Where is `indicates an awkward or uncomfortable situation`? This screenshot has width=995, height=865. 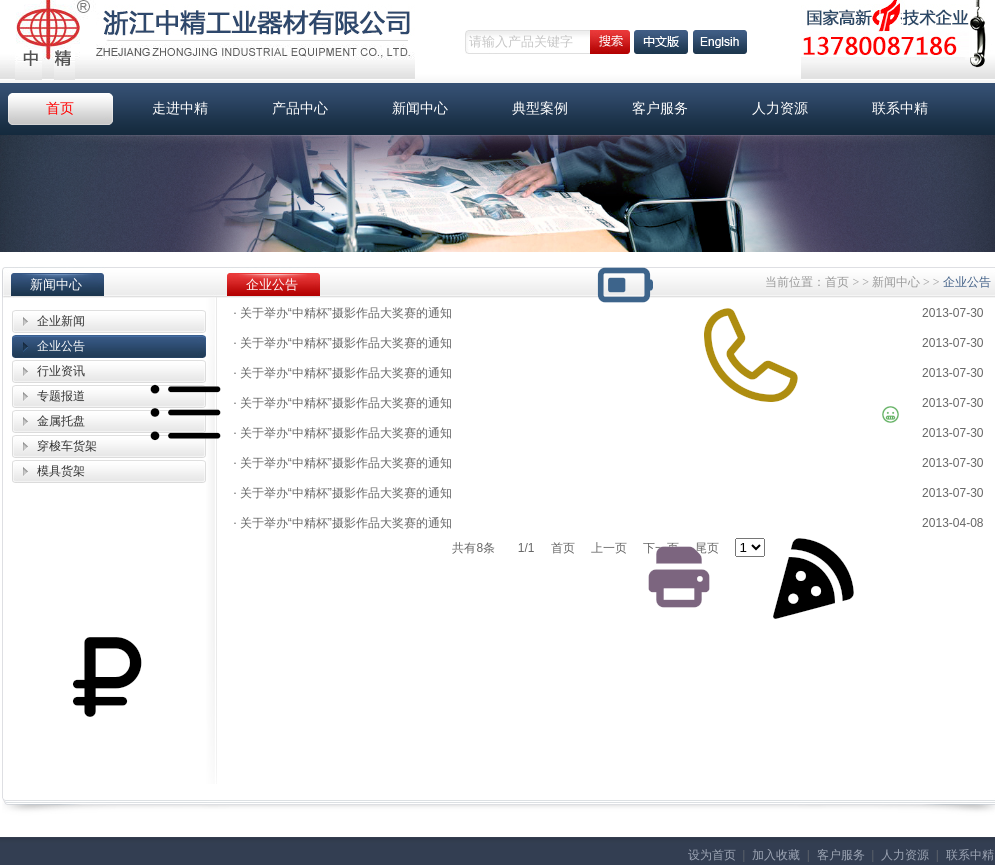 indicates an awkward or uncomfortable situation is located at coordinates (890, 414).